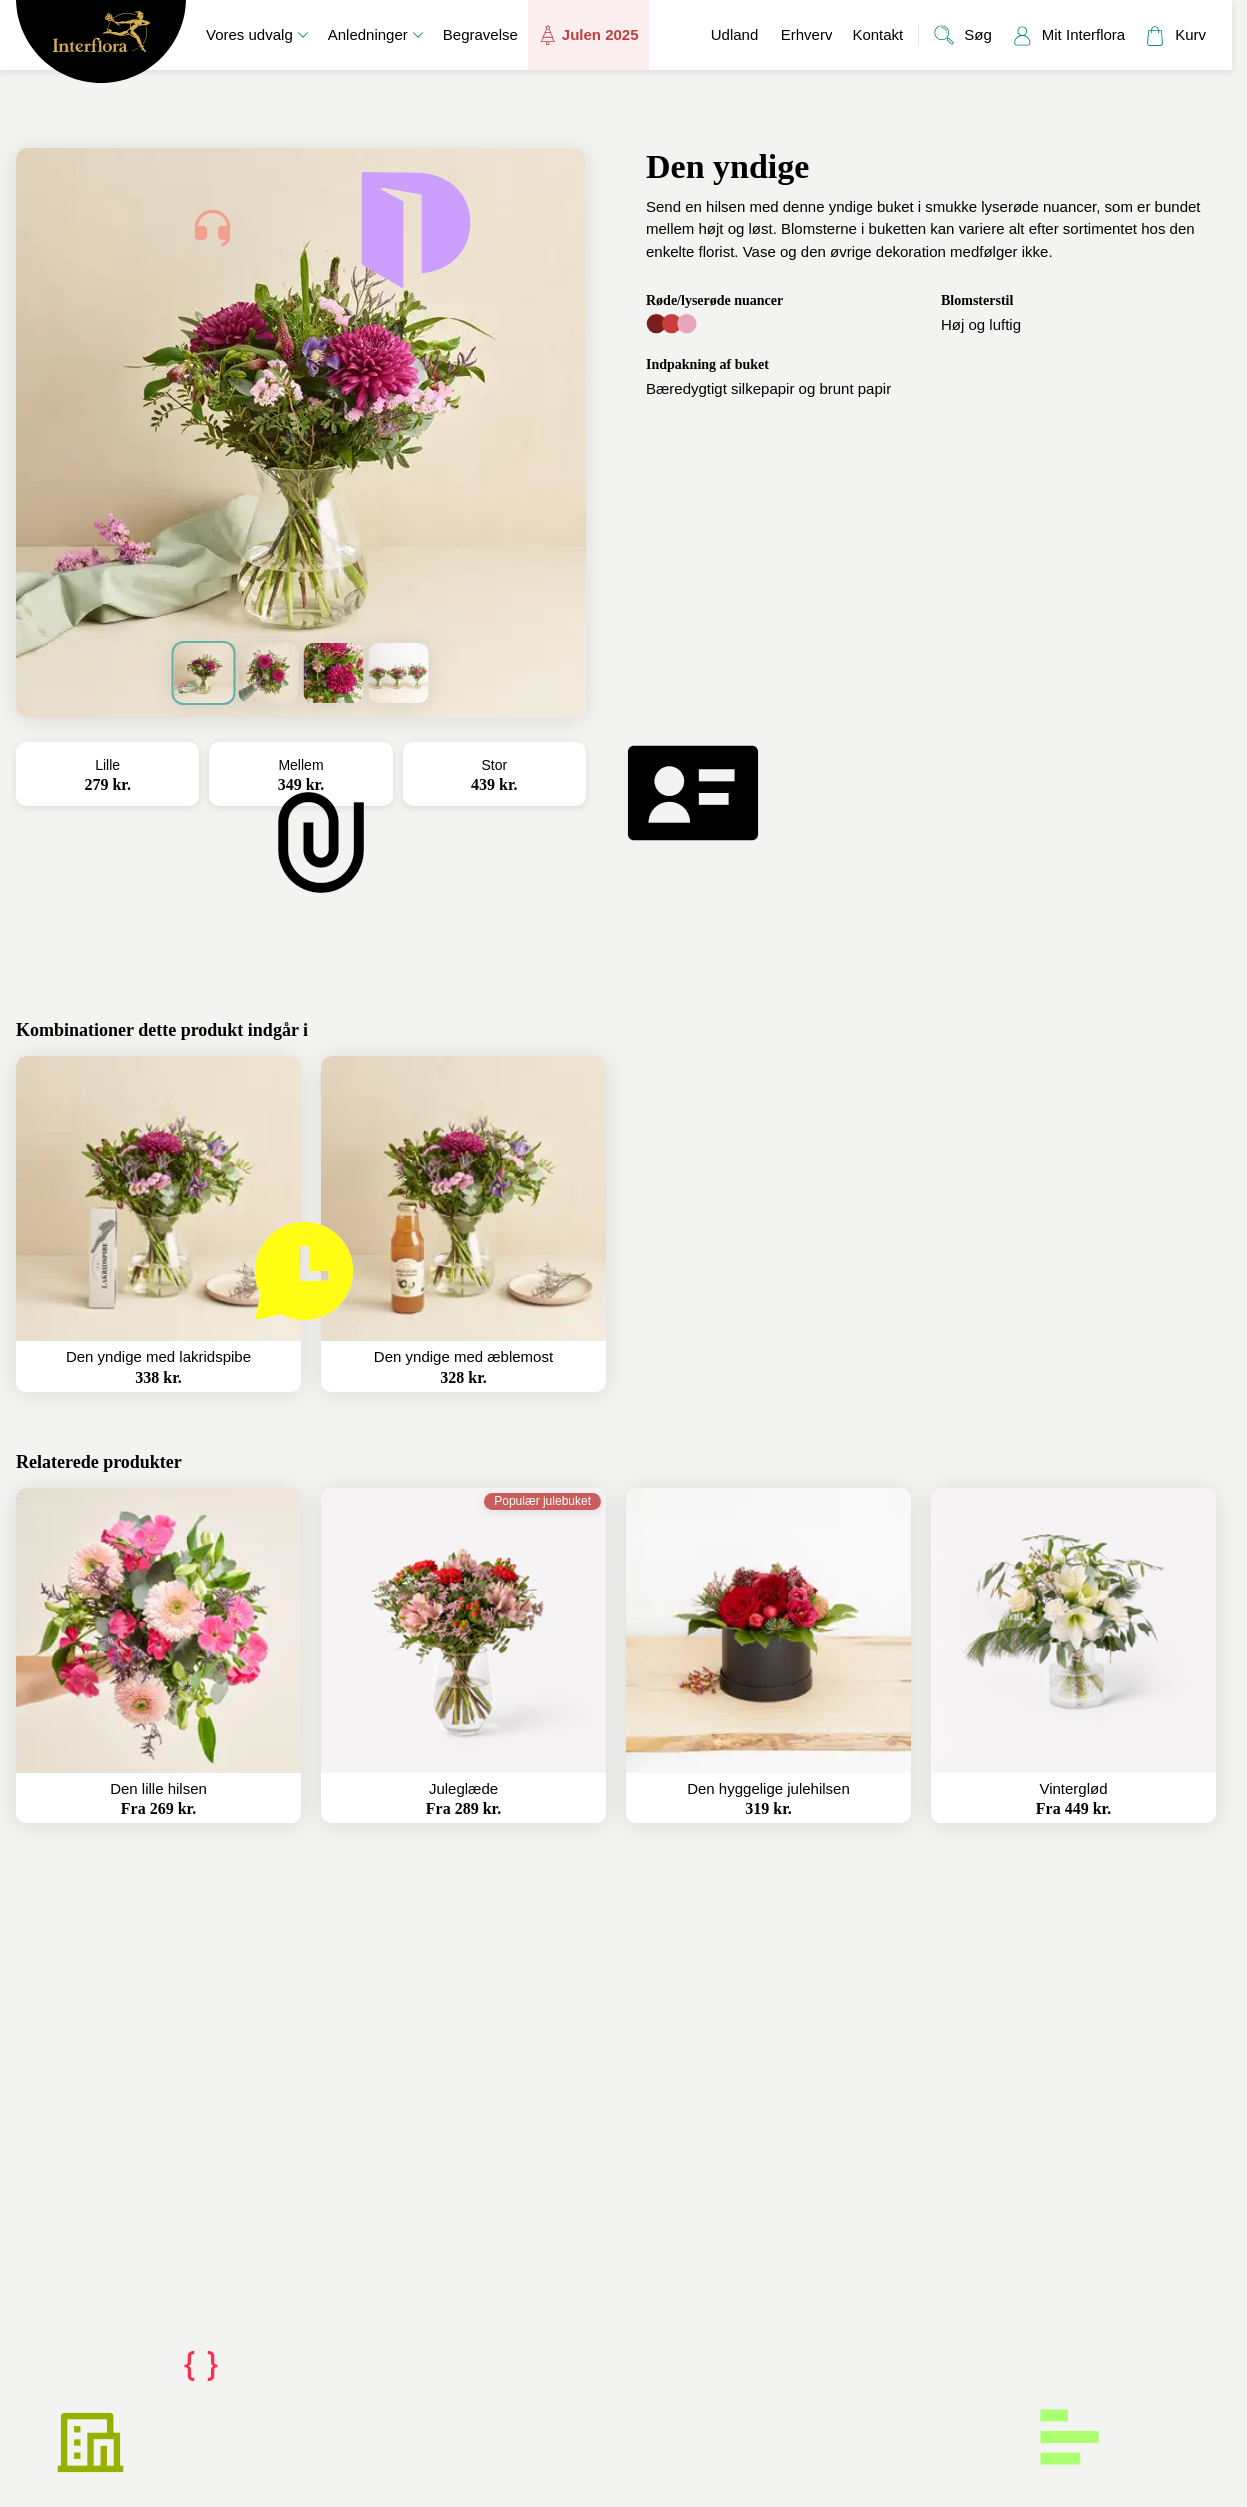  Describe the element at coordinates (90, 2442) in the screenshot. I see `find nearby hotels` at that location.